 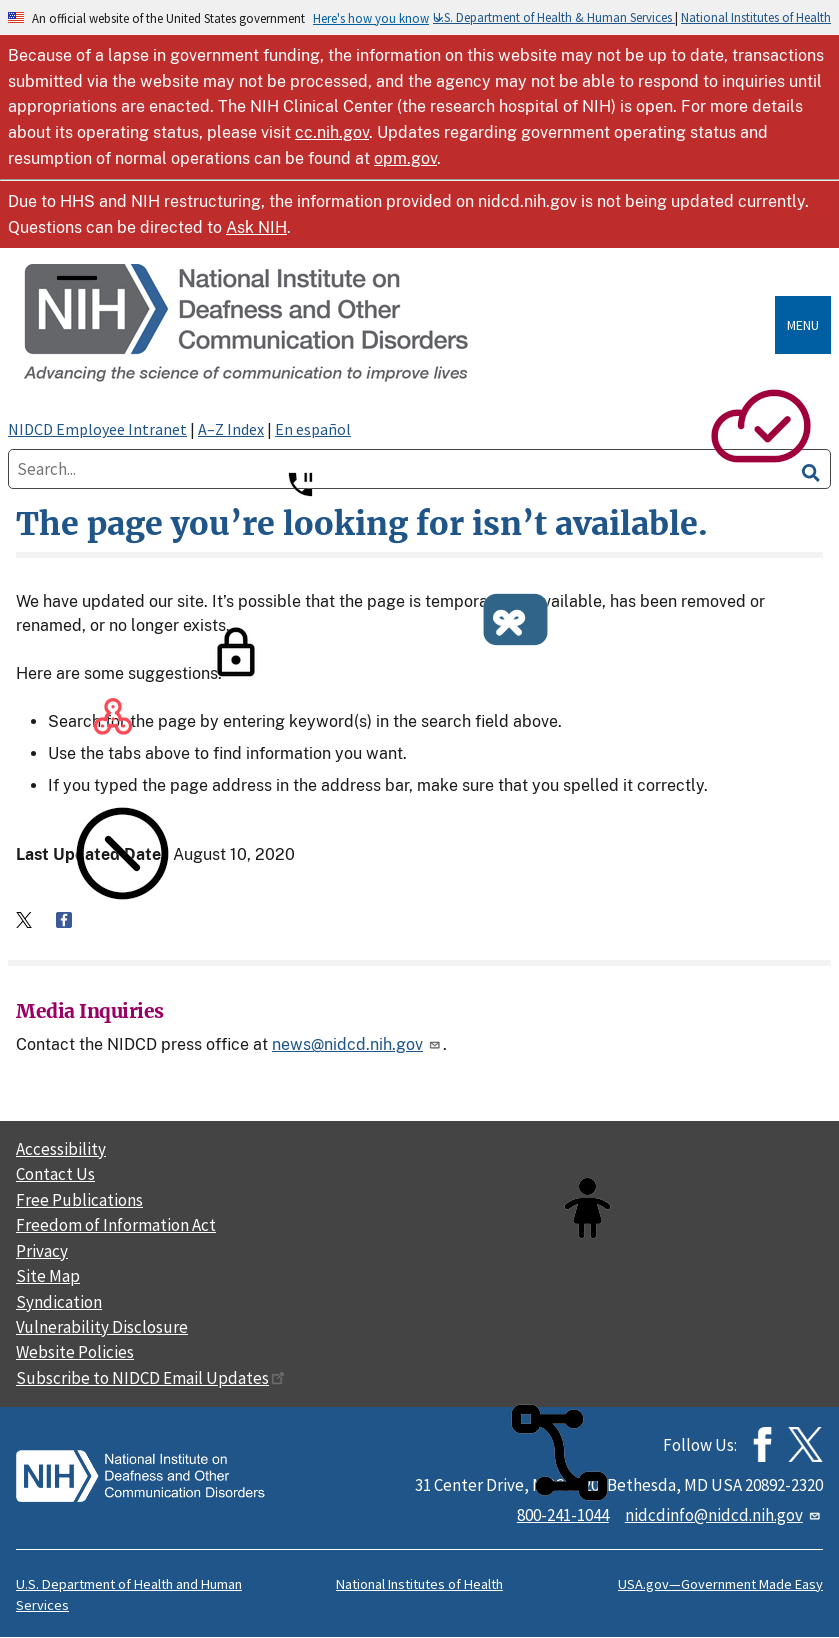 What do you see at coordinates (559, 1452) in the screenshot?
I see `edit bezier curve handles` at bounding box center [559, 1452].